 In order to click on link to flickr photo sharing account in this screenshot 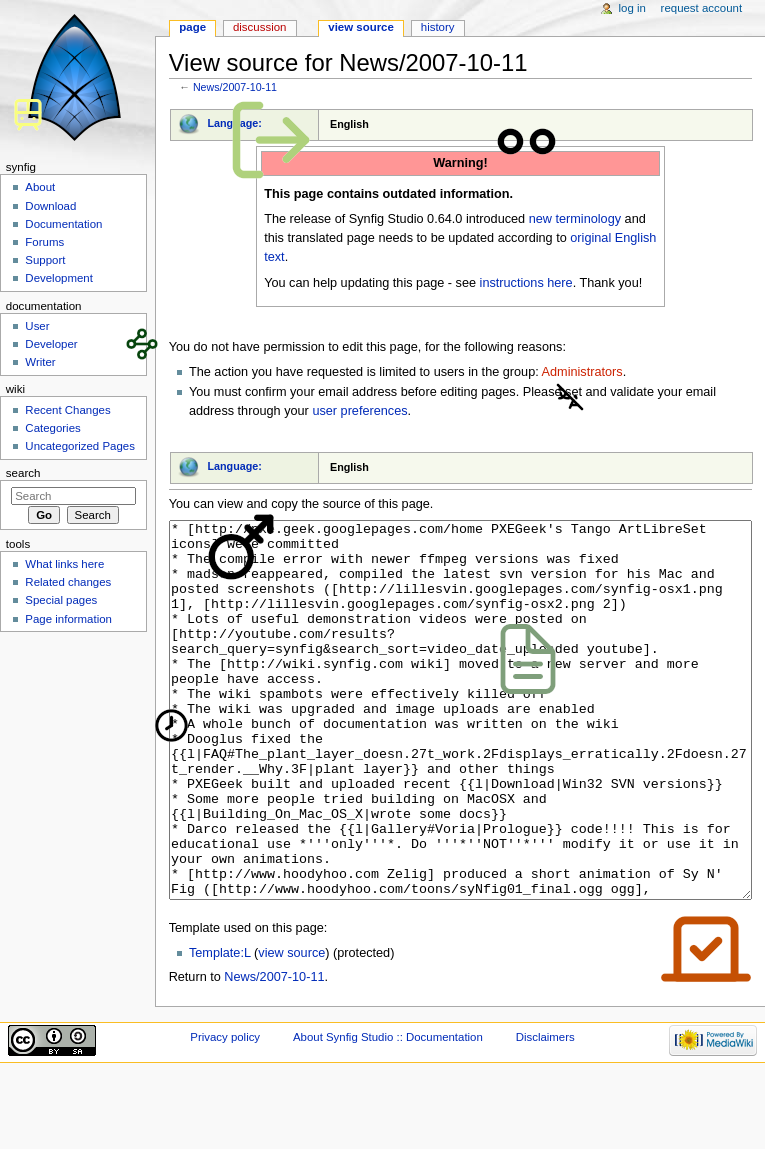, I will do `click(526, 141)`.